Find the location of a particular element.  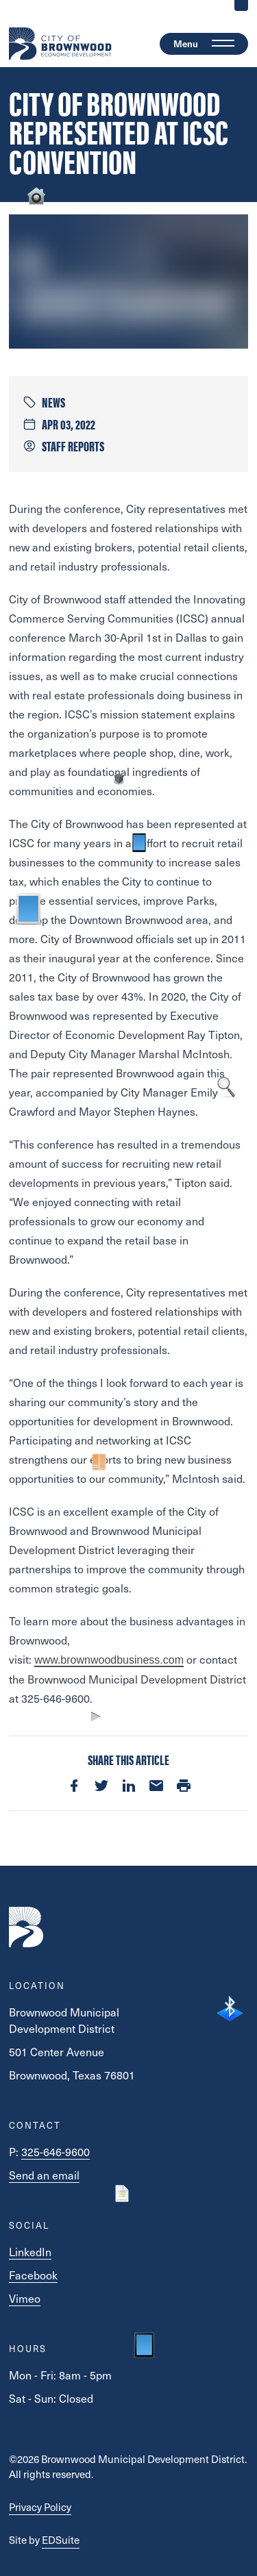

iPad device connected to your system is located at coordinates (144, 2344).